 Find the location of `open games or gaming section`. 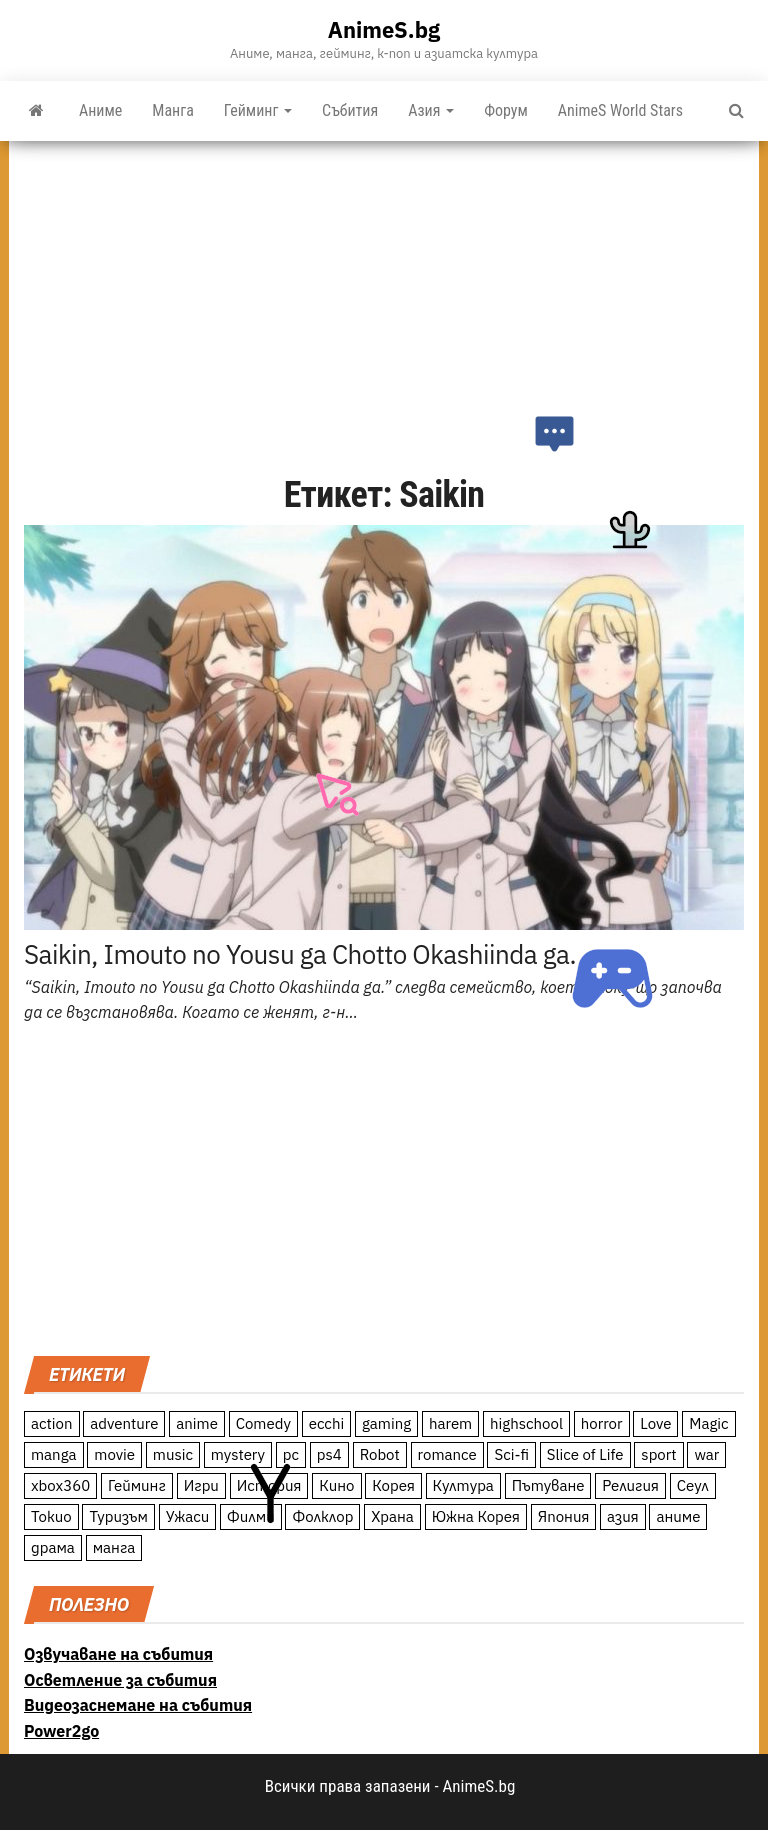

open games or gaming section is located at coordinates (612, 978).